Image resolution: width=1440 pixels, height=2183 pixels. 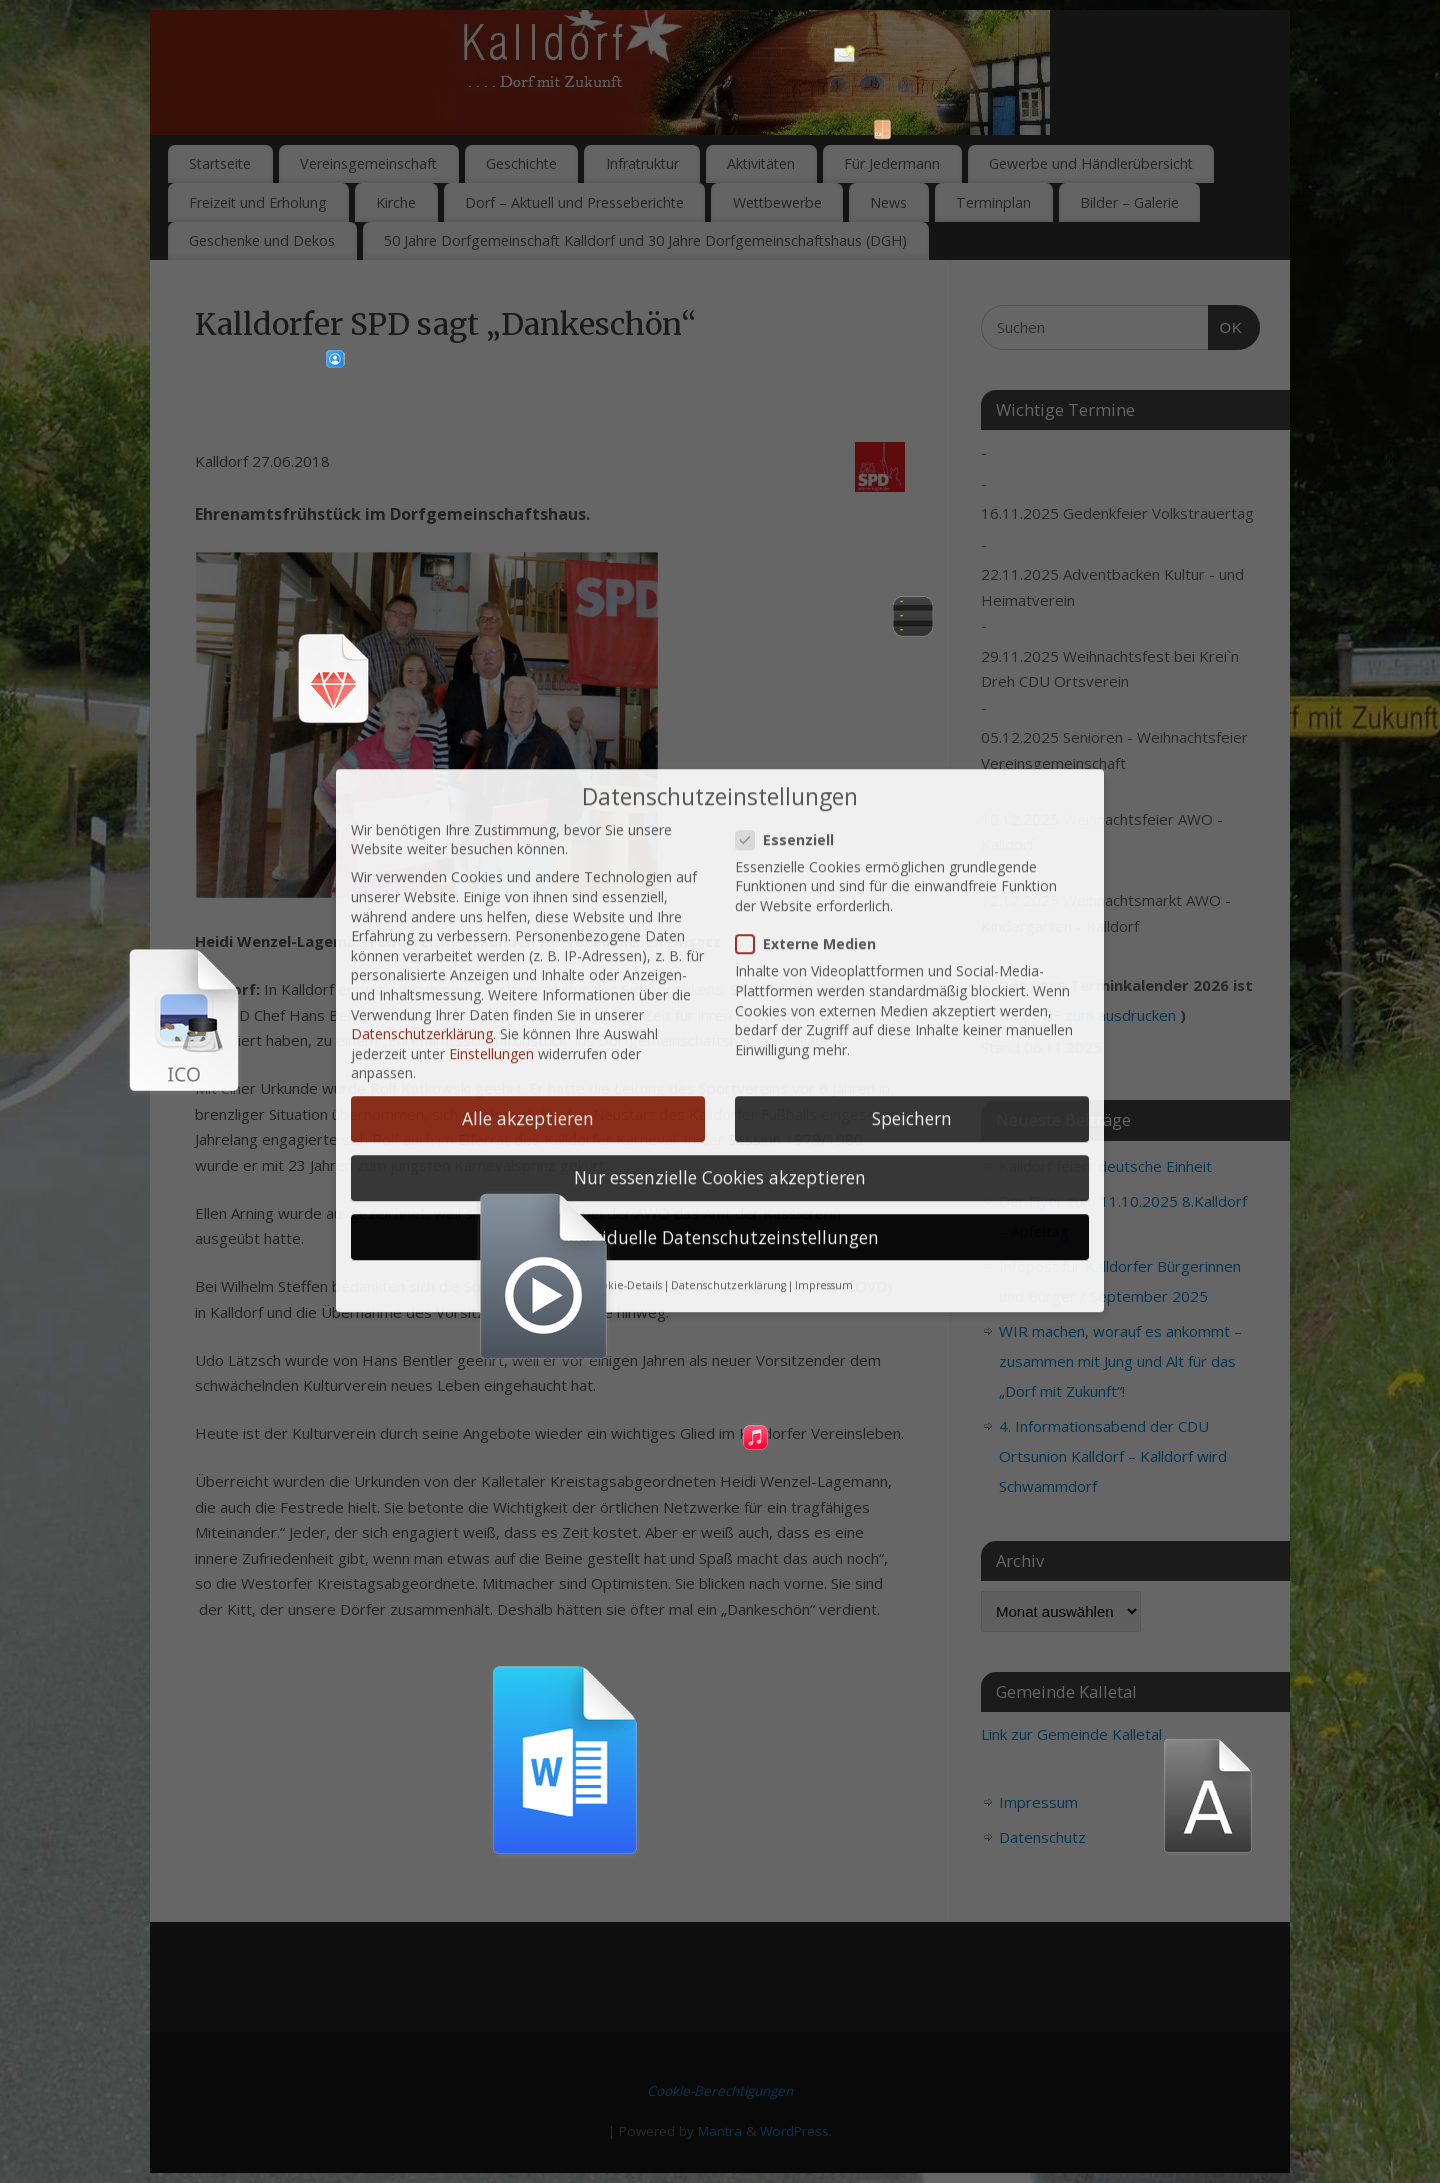 What do you see at coordinates (184, 1023) in the screenshot?
I see `an ico image file used for icons and favicons` at bounding box center [184, 1023].